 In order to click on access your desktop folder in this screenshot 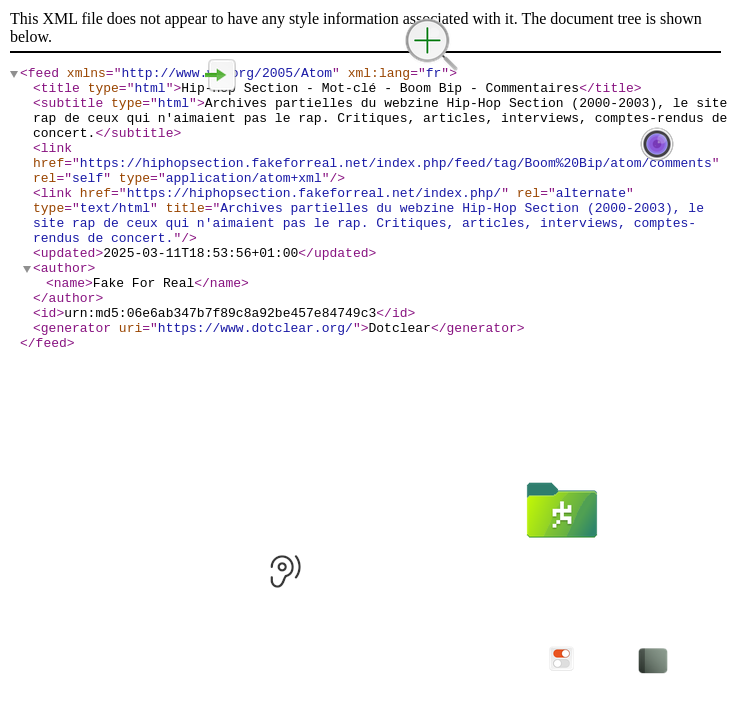, I will do `click(653, 660)`.